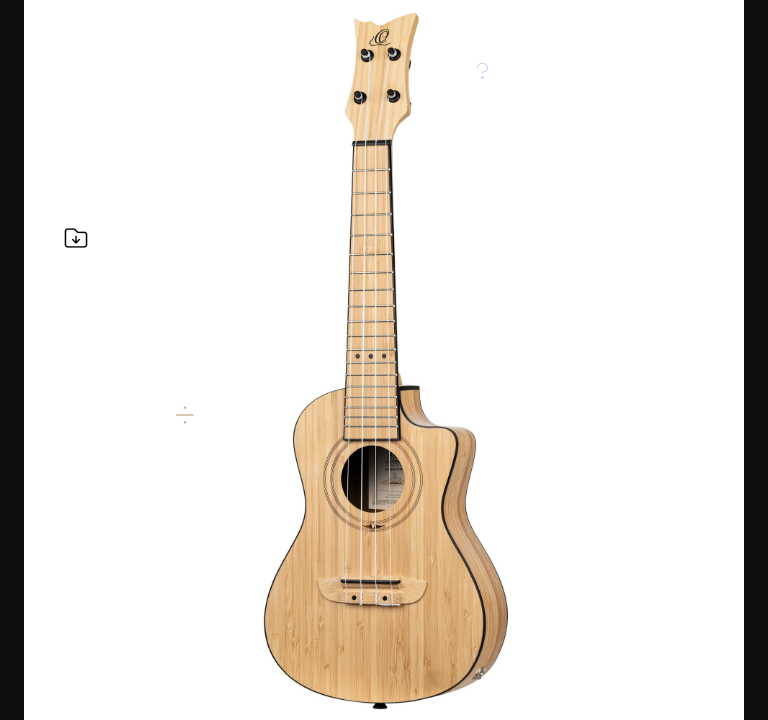 The image size is (768, 720). What do you see at coordinates (482, 70) in the screenshot?
I see `access help or support information` at bounding box center [482, 70].